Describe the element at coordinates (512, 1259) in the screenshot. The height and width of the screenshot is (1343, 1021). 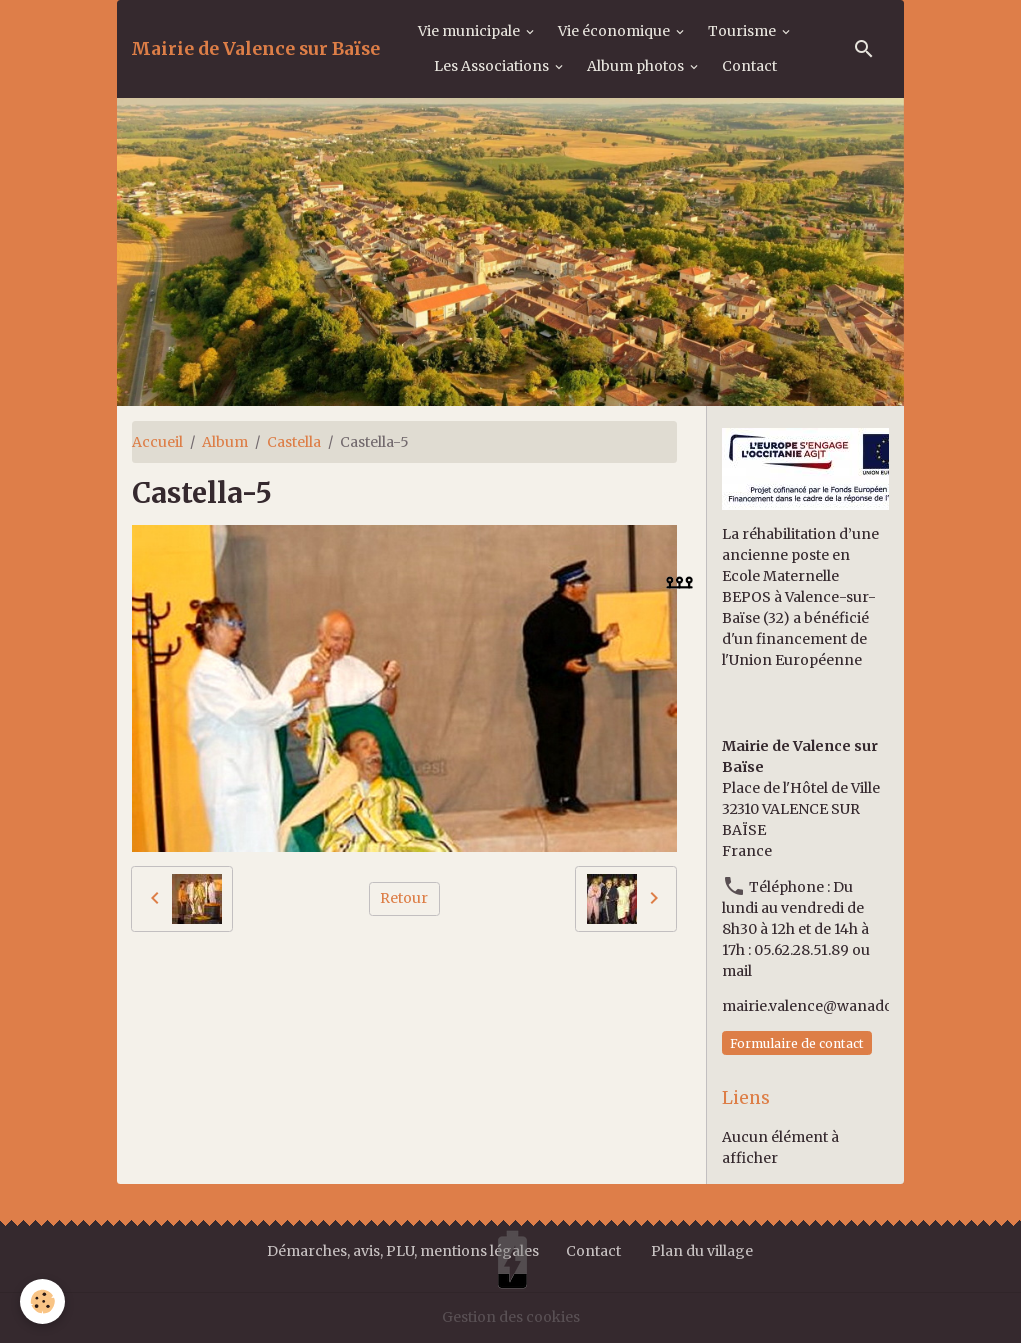
I see `indicates battery is charging at 20% capacity` at that location.